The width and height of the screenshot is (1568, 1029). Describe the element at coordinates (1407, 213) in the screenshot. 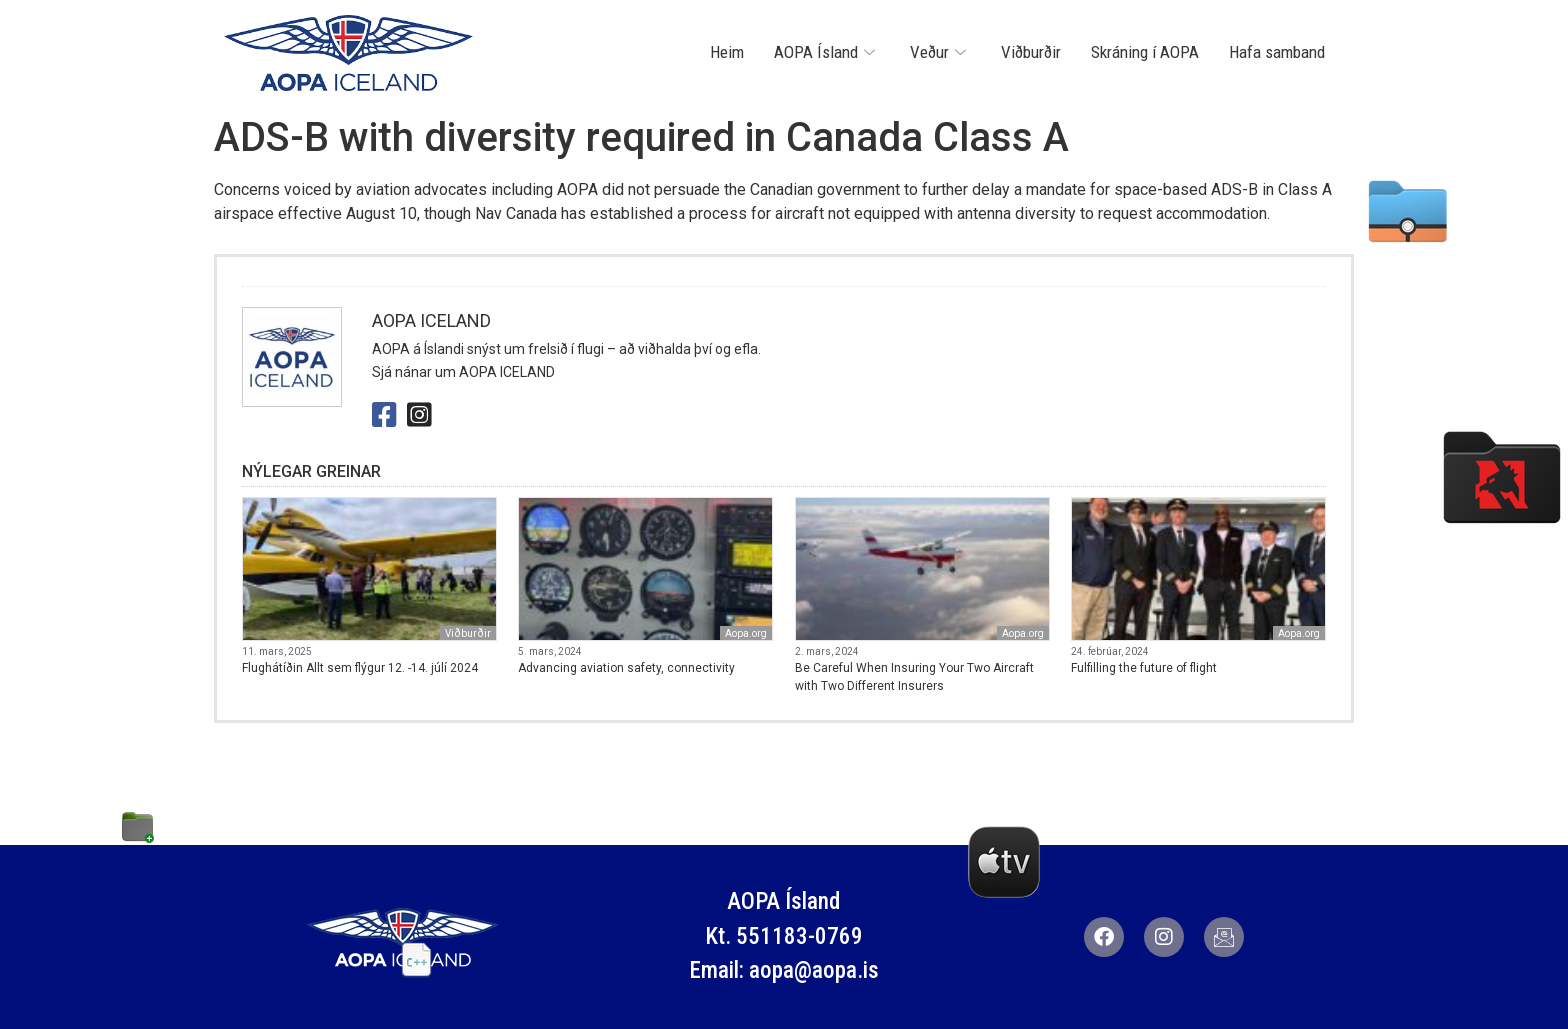

I see `folder containing pokémon typing game files` at that location.